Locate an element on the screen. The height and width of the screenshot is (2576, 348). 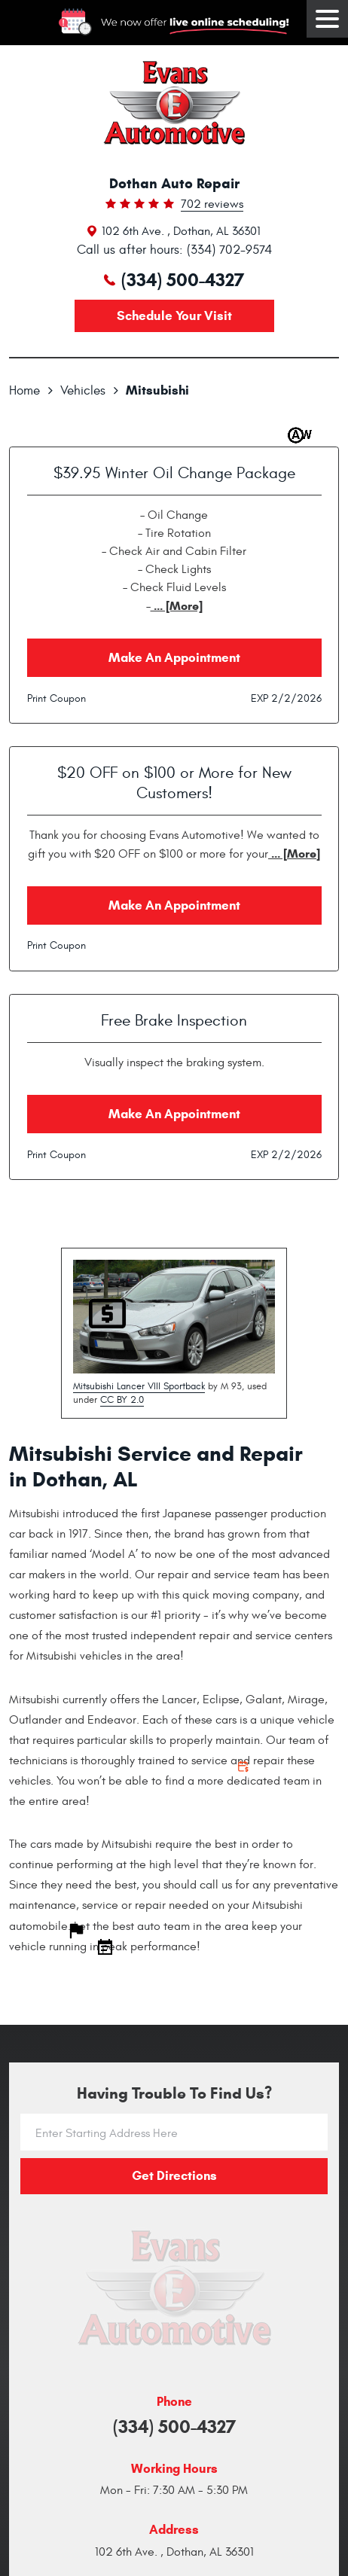
view payment schedule or billing dates is located at coordinates (243, 1766).